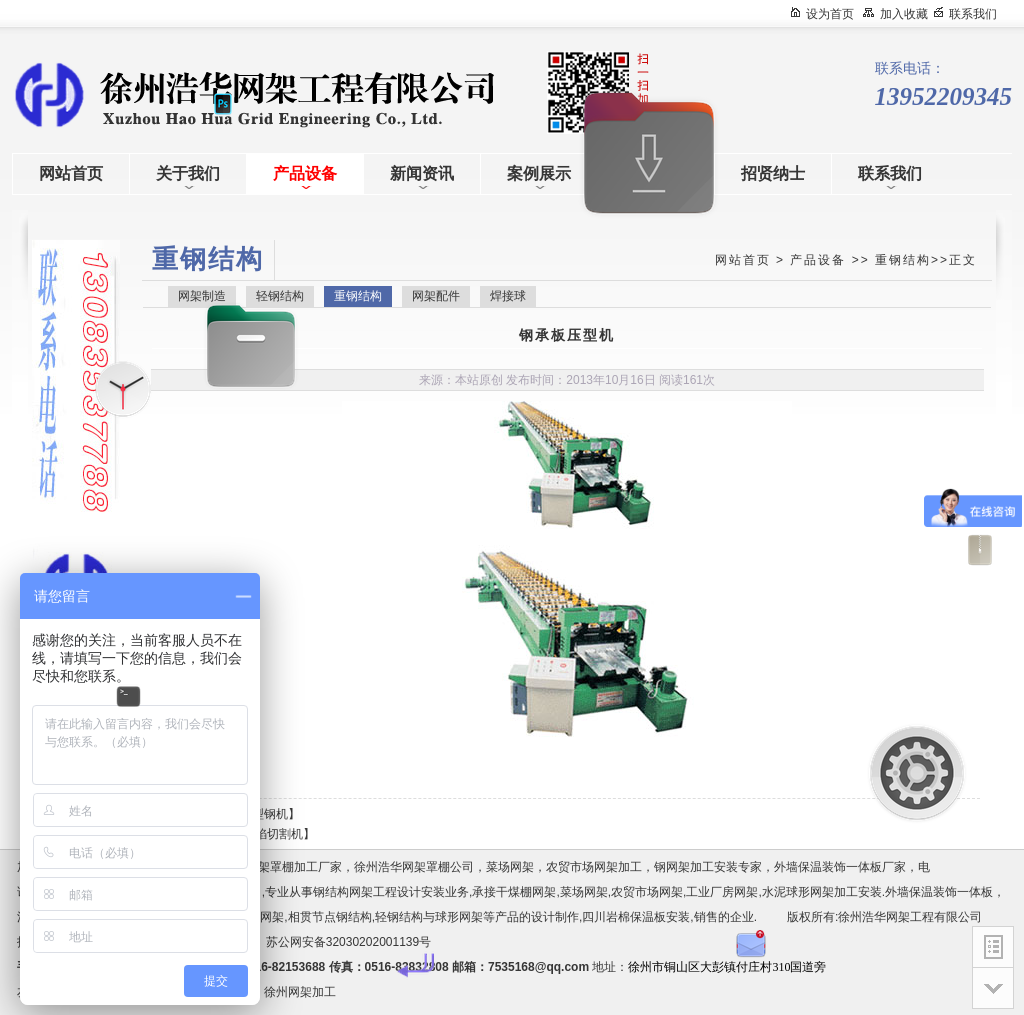  What do you see at coordinates (649, 153) in the screenshot?
I see `open your downloads folder` at bounding box center [649, 153].